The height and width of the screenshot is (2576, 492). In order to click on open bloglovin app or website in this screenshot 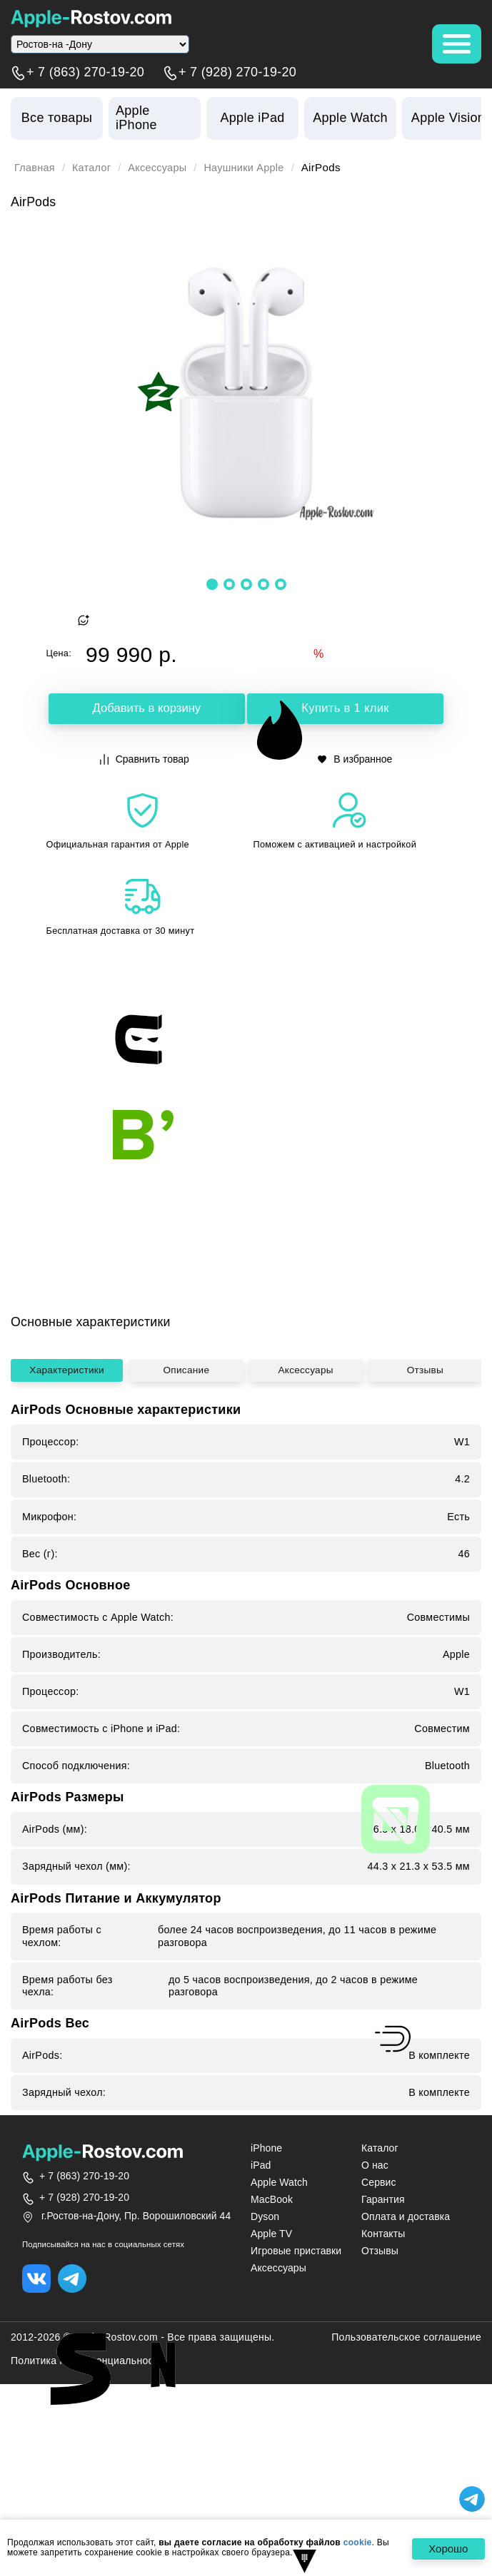, I will do `click(143, 1134)`.